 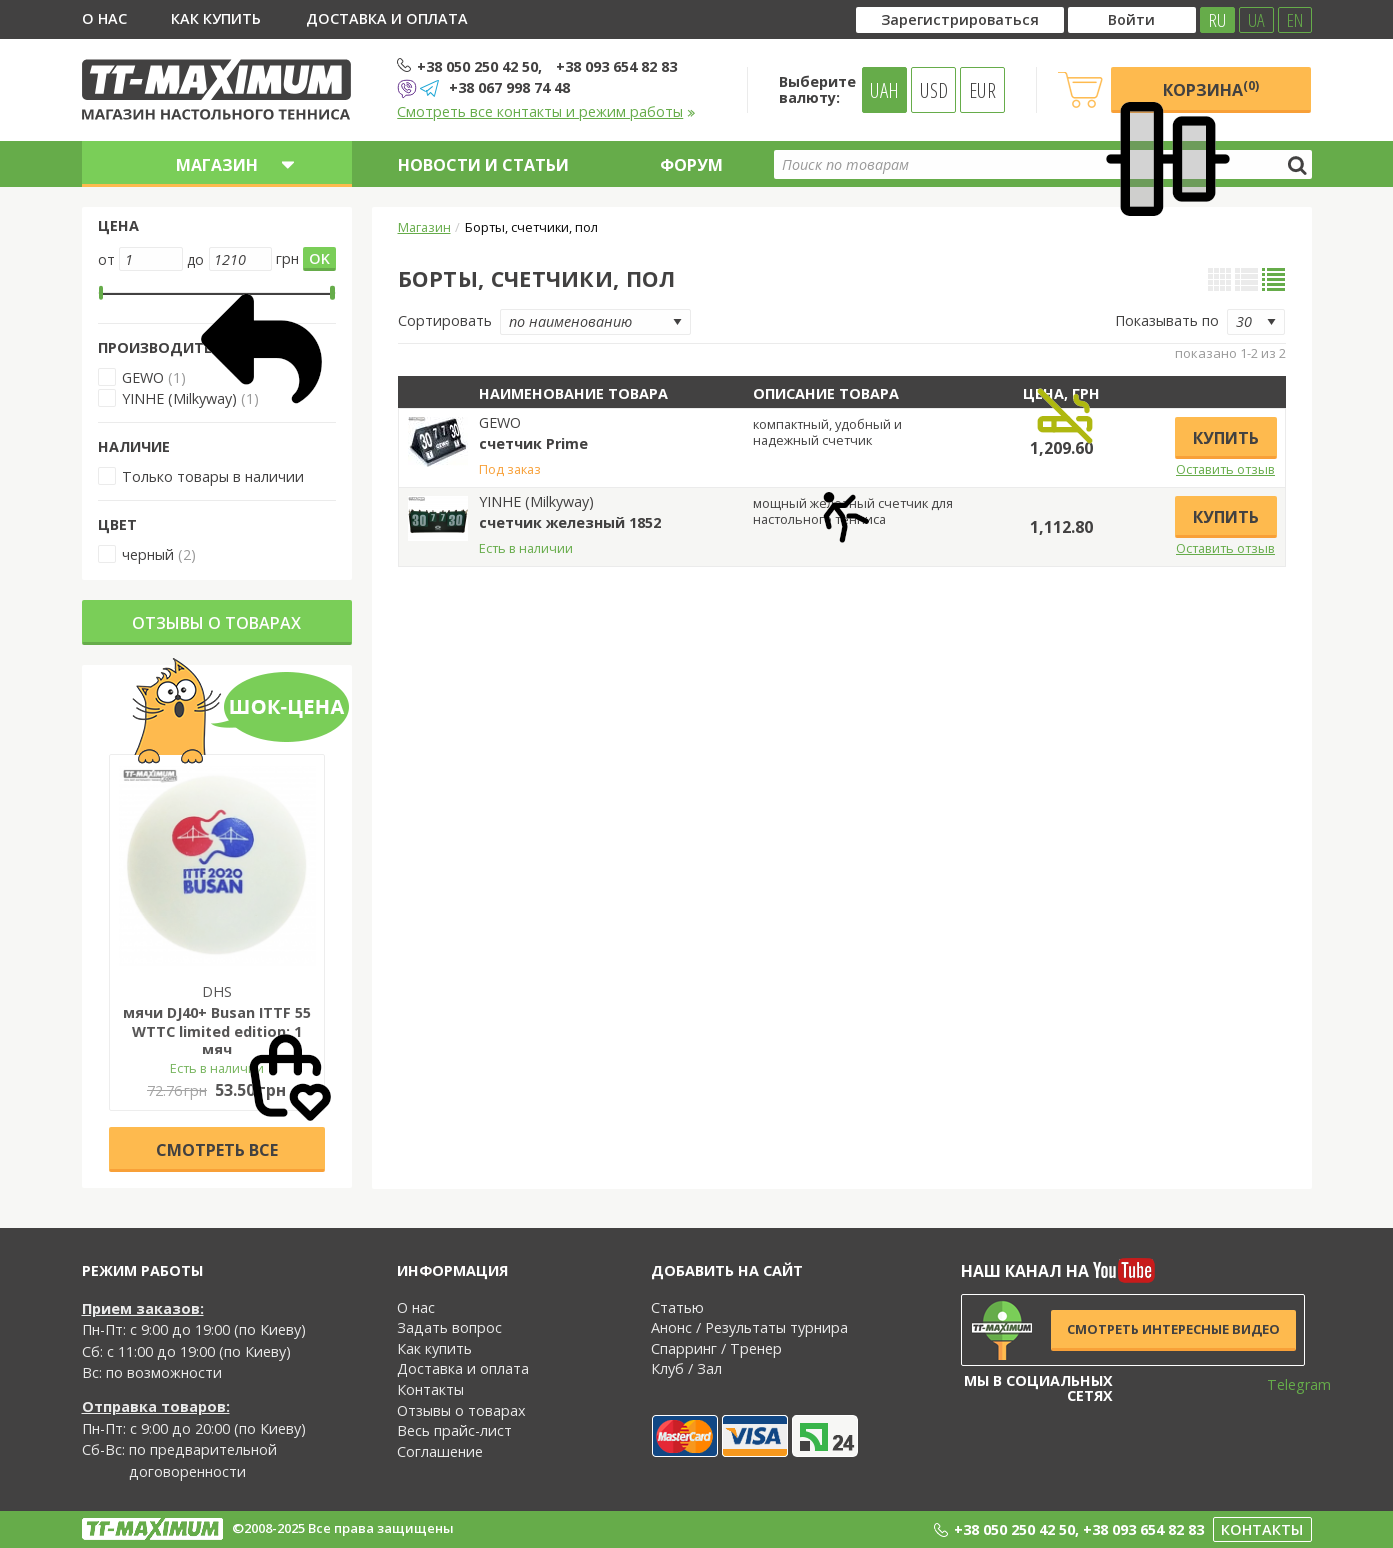 I want to click on indicates a fall hazard or warning, so click(x=845, y=516).